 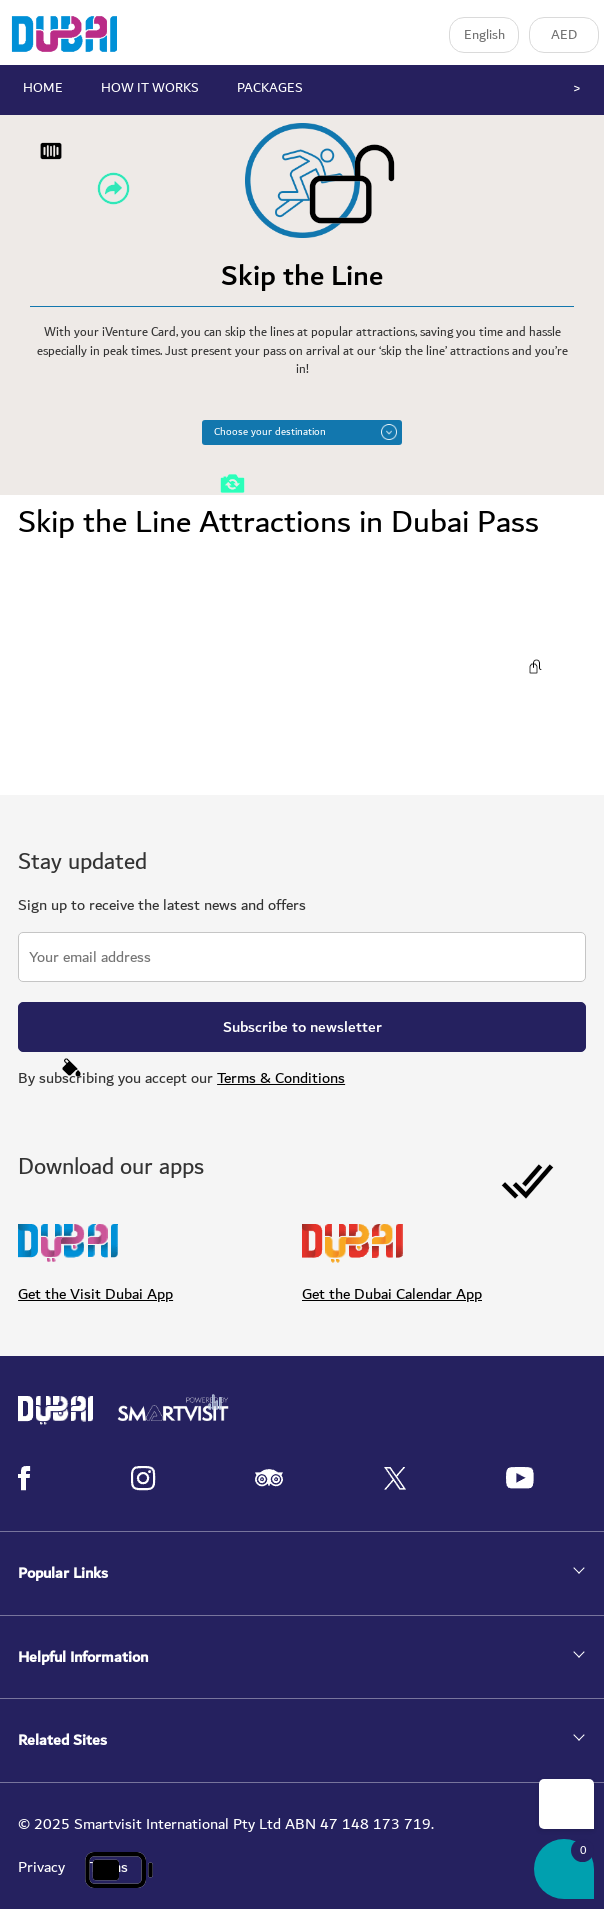 I want to click on indicates battery at 50% charge level, so click(x=119, y=1870).